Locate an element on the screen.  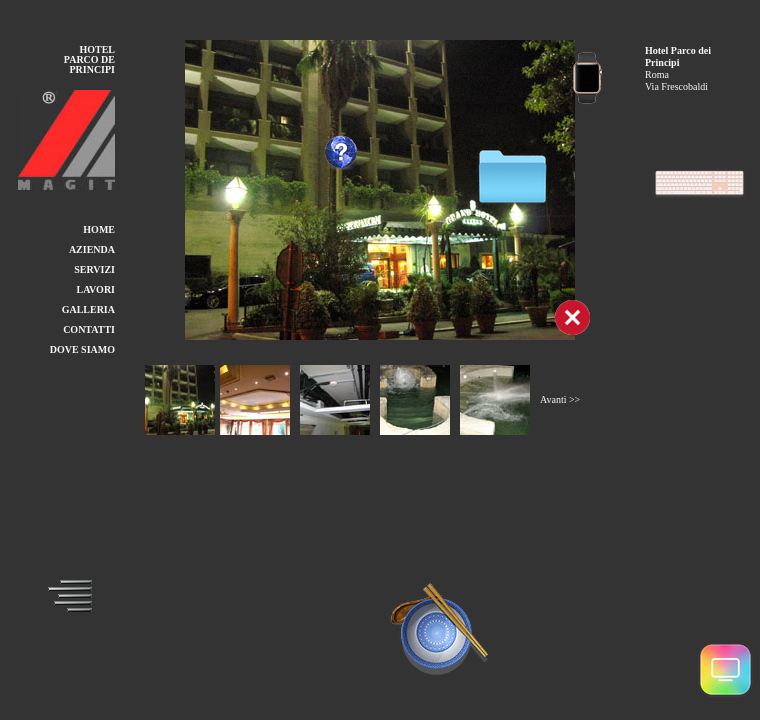
open folder to view contents is located at coordinates (512, 176).